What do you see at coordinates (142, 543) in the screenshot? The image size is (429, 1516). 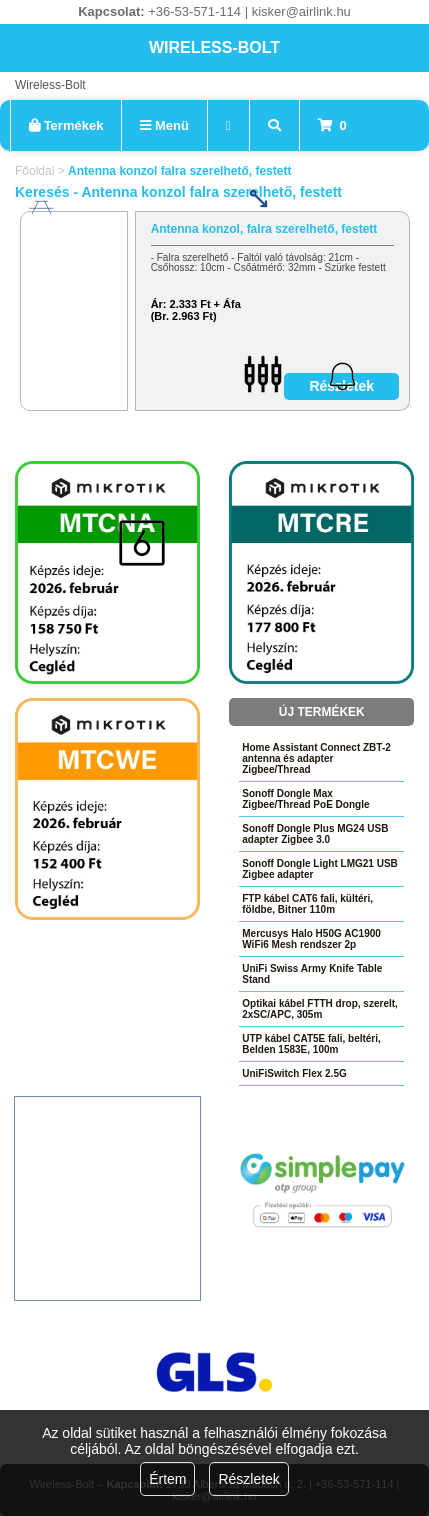 I see `select or input the number six` at bounding box center [142, 543].